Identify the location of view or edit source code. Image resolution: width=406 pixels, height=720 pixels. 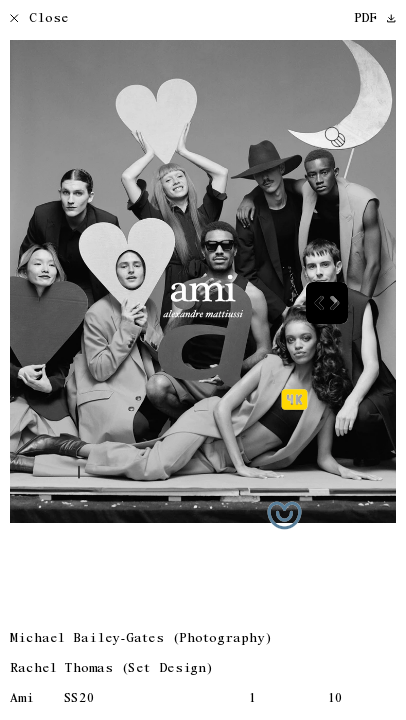
(327, 303).